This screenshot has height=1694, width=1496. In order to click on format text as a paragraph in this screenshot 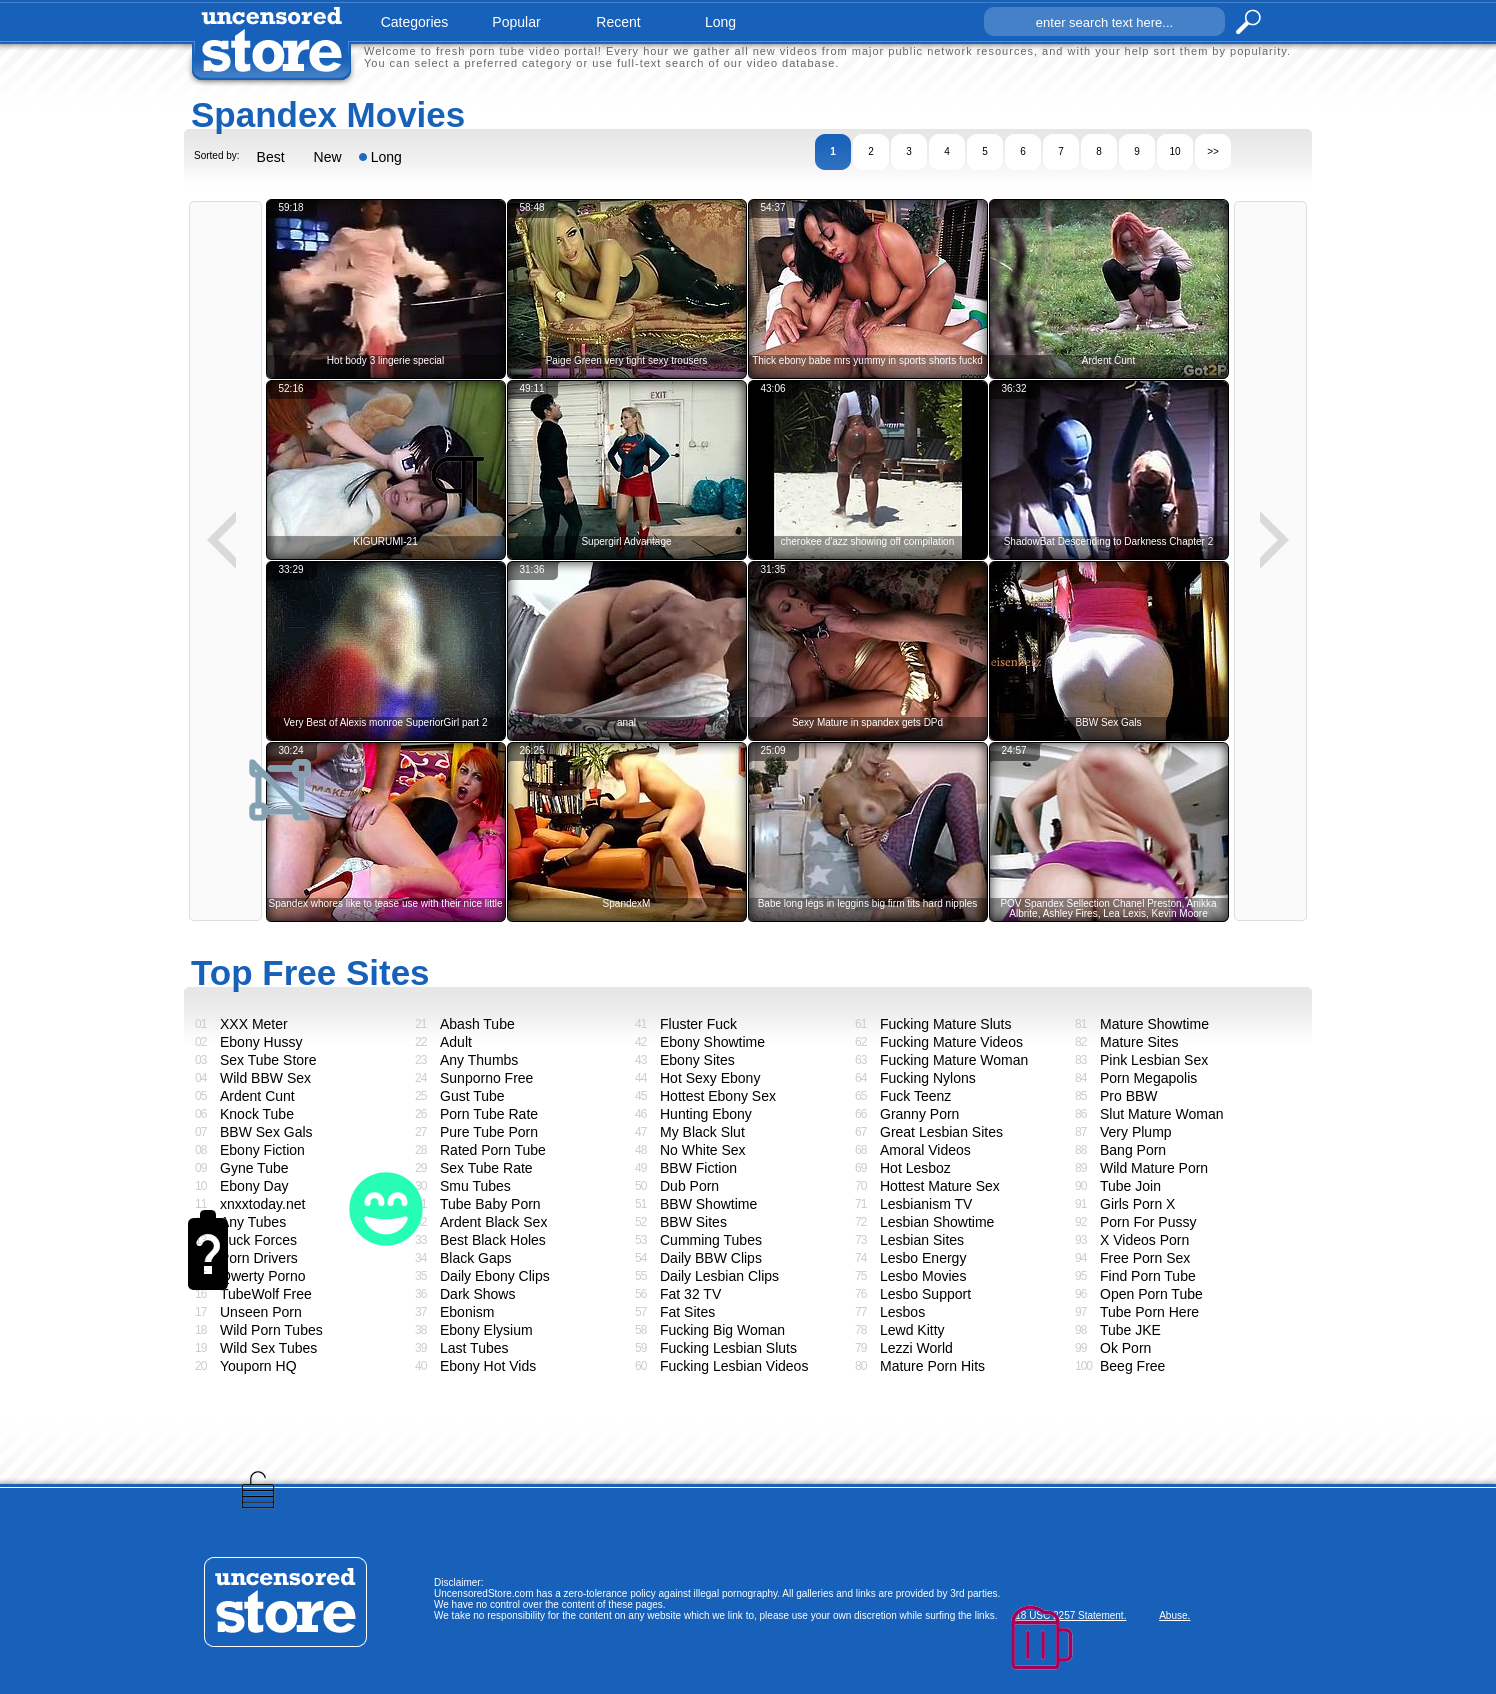, I will do `click(459, 482)`.